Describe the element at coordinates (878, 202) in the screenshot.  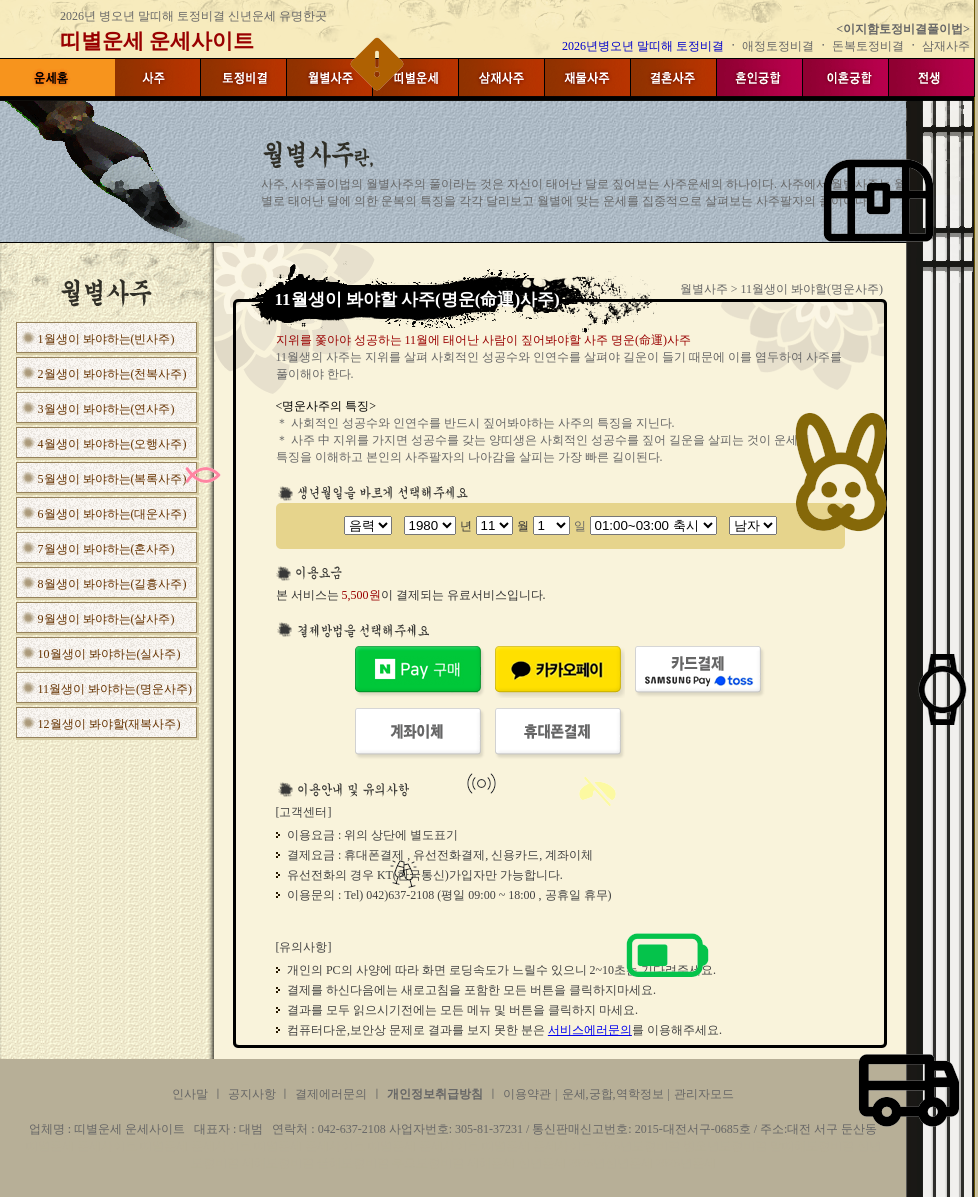
I see `access rewards or collected items` at that location.